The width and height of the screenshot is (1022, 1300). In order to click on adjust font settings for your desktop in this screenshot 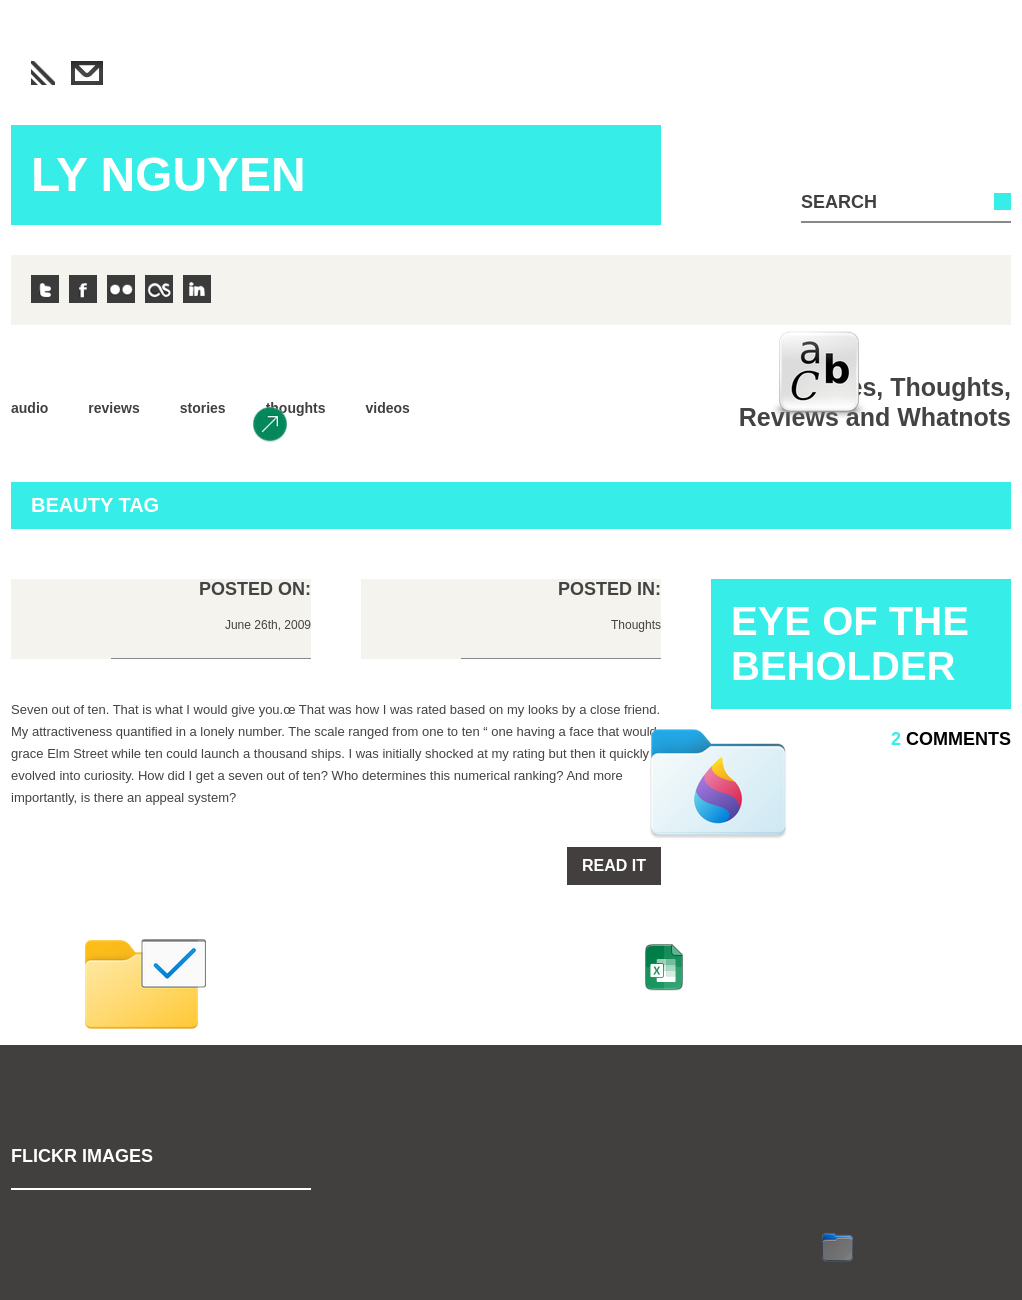, I will do `click(819, 371)`.